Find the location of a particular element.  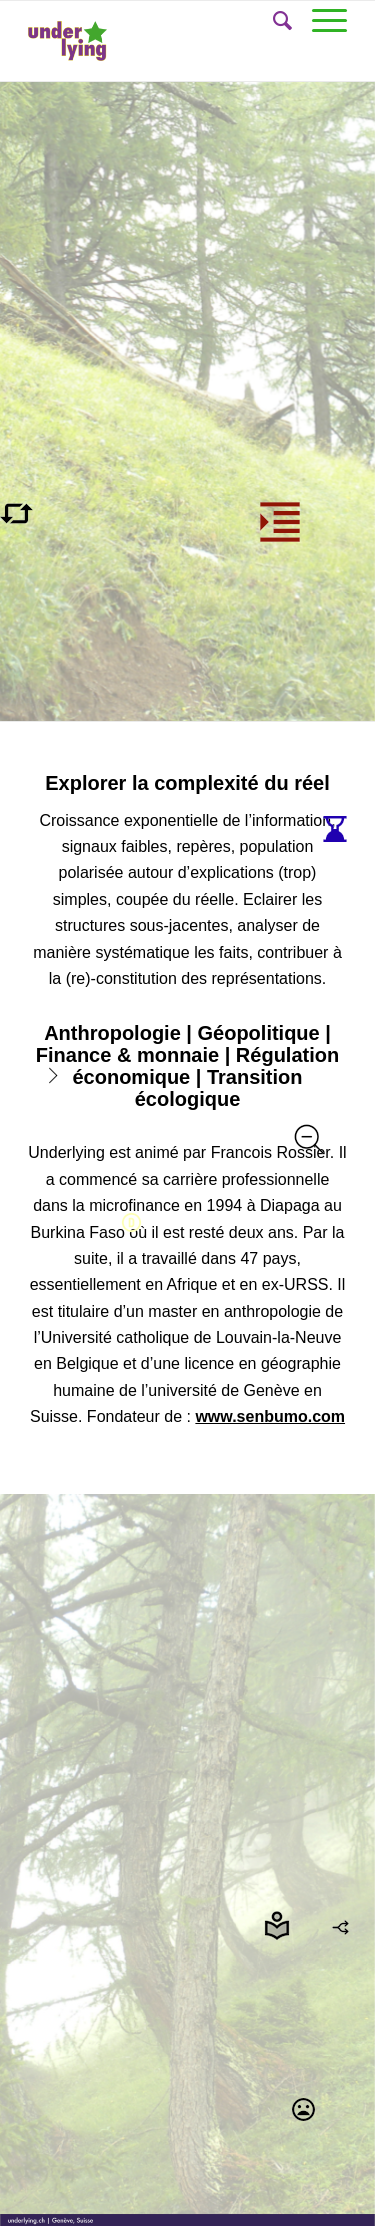

indicates a "D" grade or rating is located at coordinates (131, 1222).